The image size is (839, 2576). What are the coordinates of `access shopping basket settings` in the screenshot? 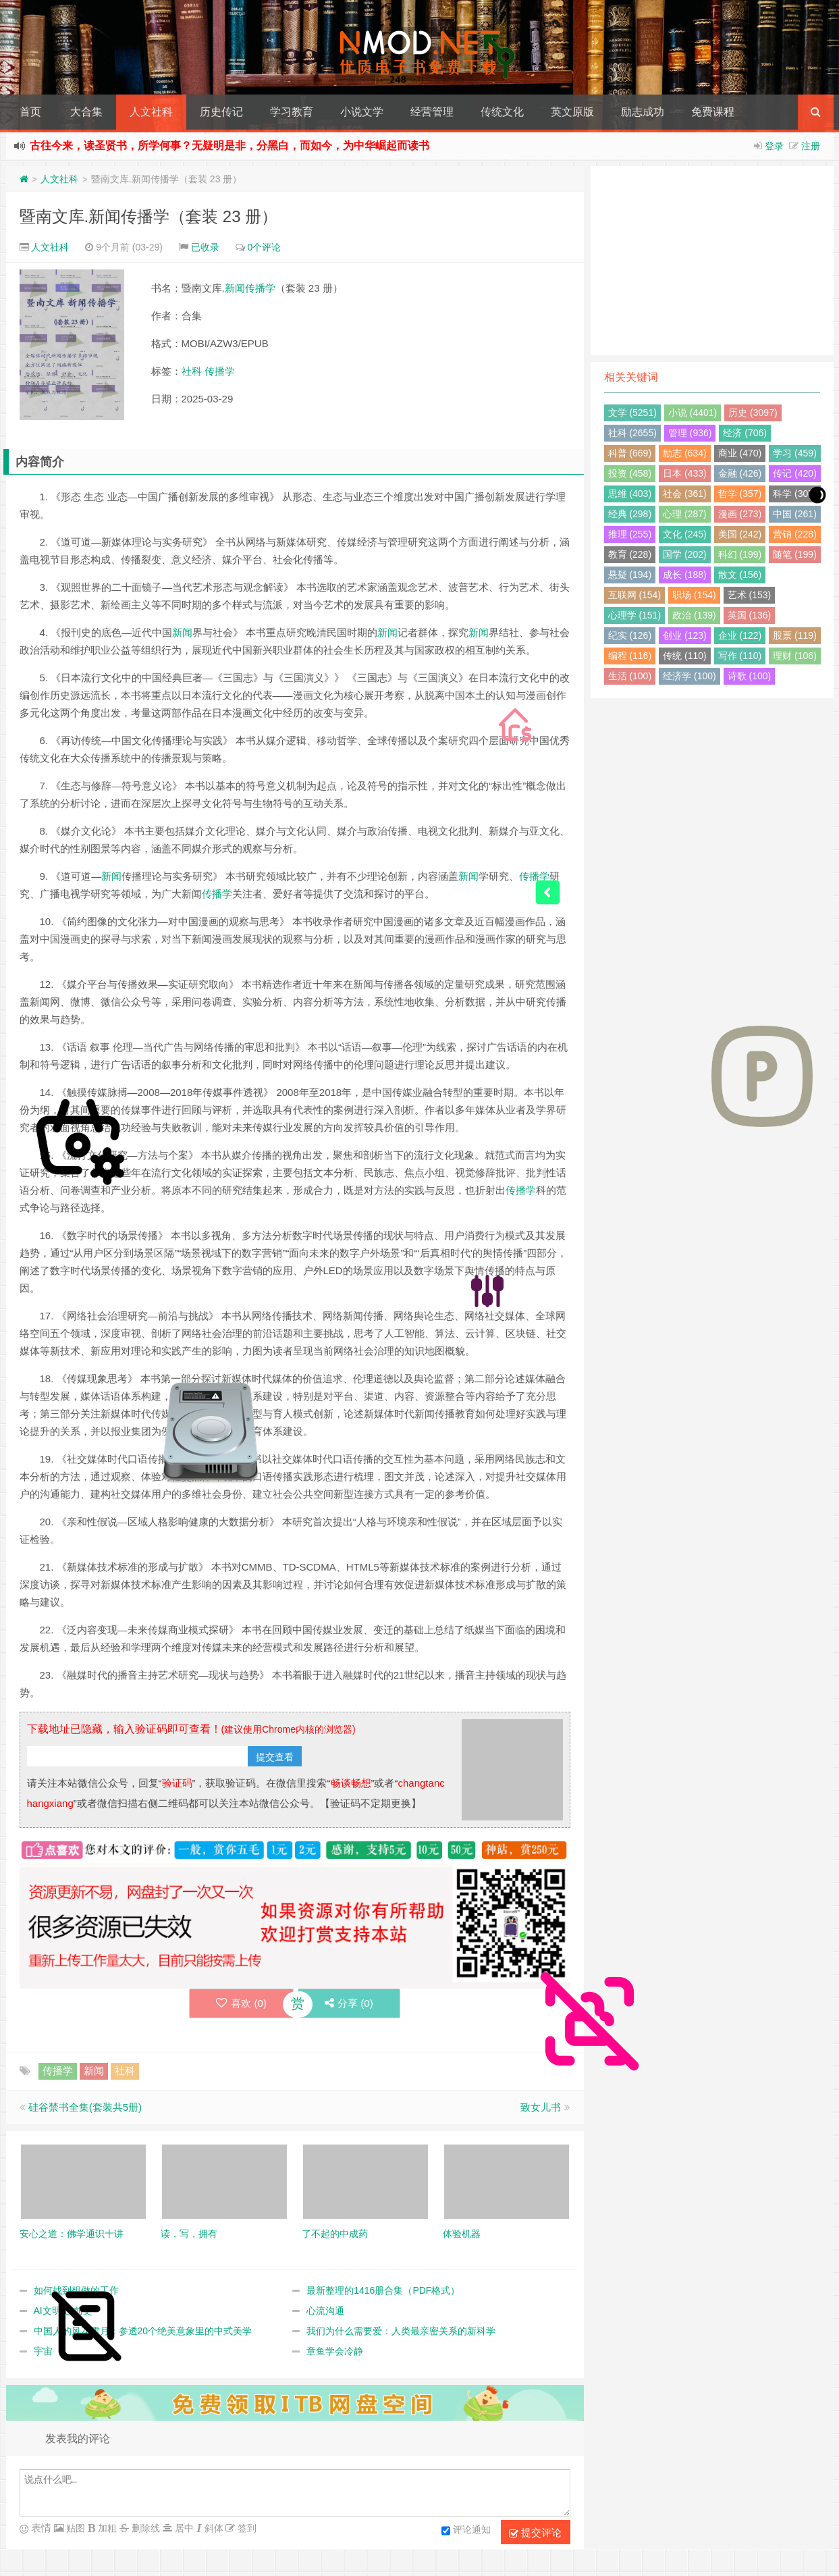 It's located at (78, 1136).